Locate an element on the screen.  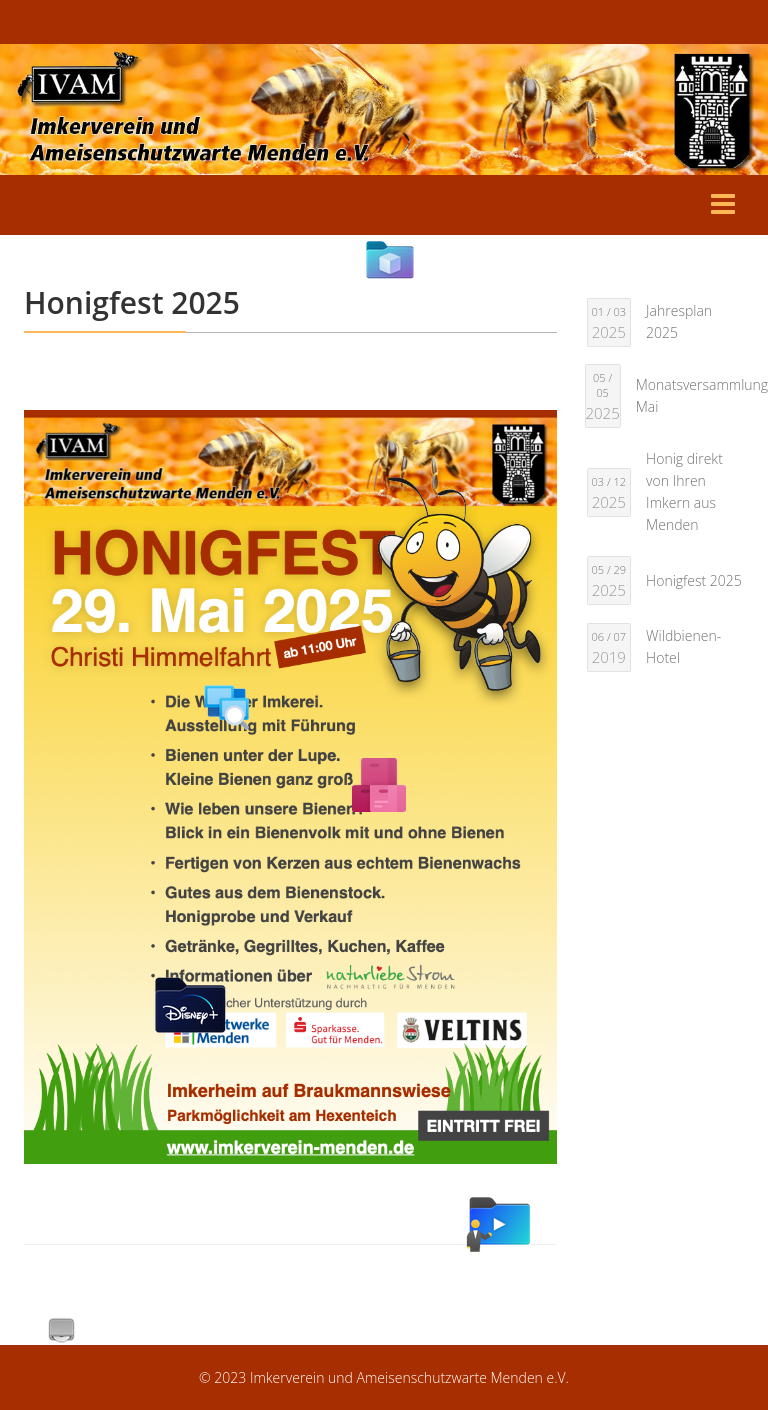
open video tutorials folder is located at coordinates (499, 1222).